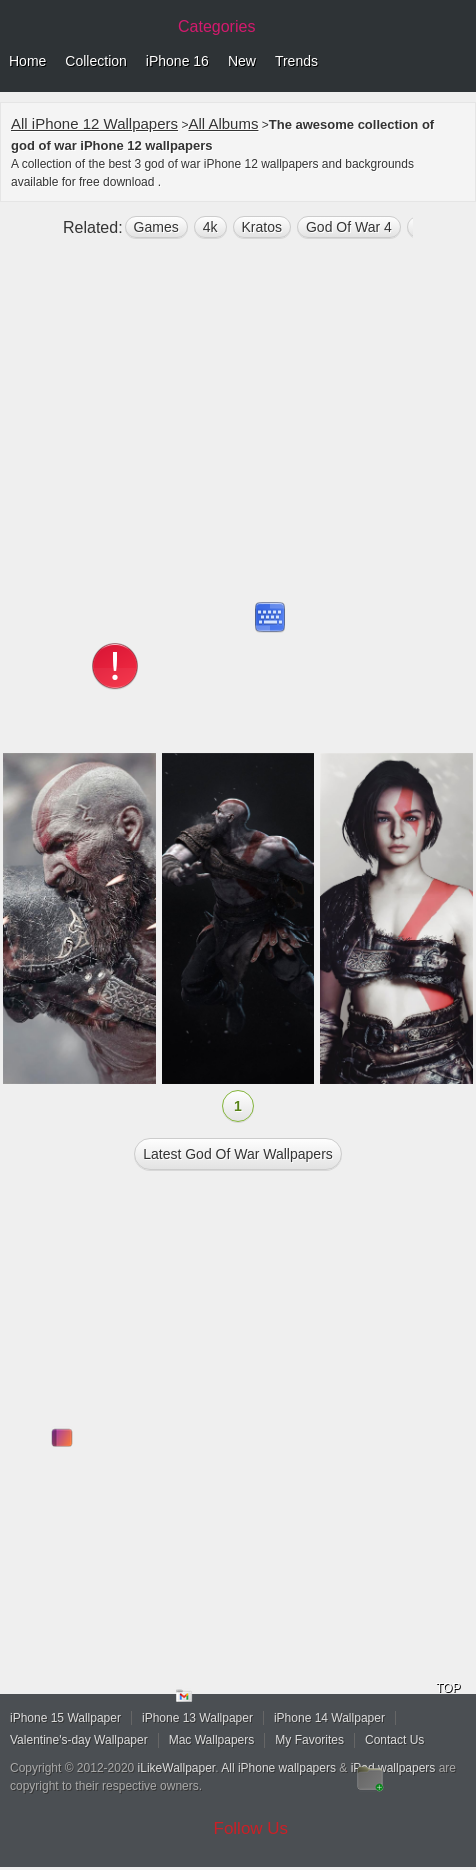  What do you see at coordinates (370, 1778) in the screenshot?
I see `create a new folder` at bounding box center [370, 1778].